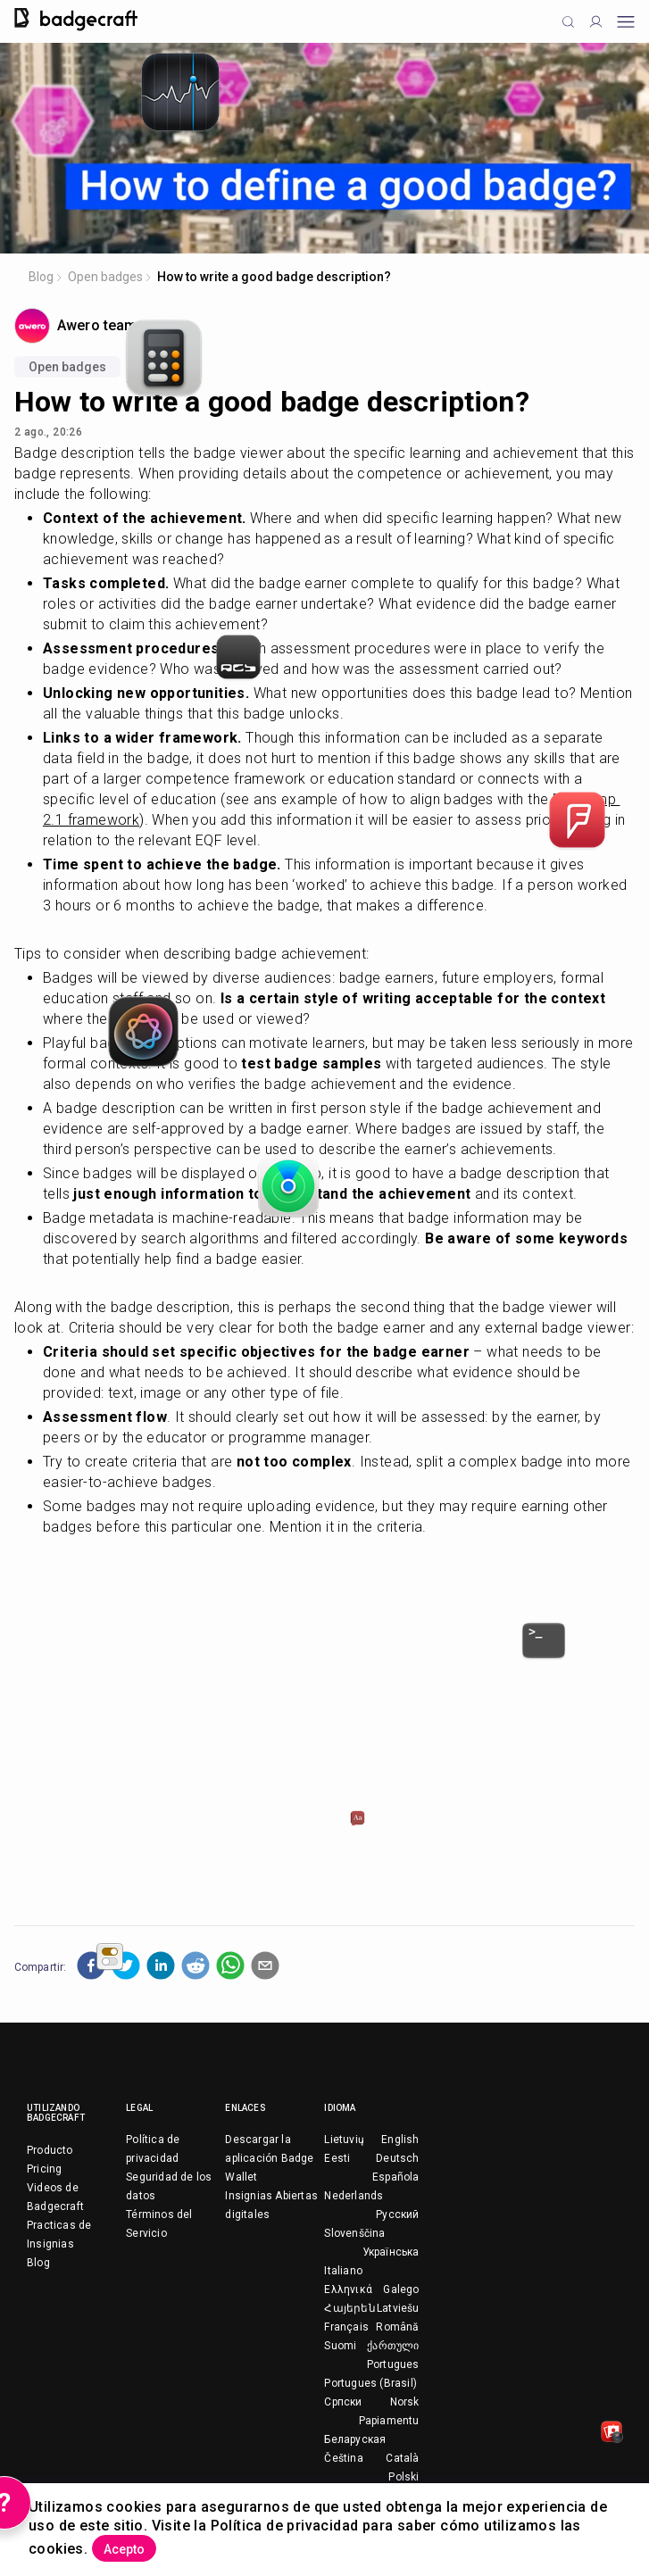  Describe the element at coordinates (143, 1031) in the screenshot. I see `open Image Playground app` at that location.